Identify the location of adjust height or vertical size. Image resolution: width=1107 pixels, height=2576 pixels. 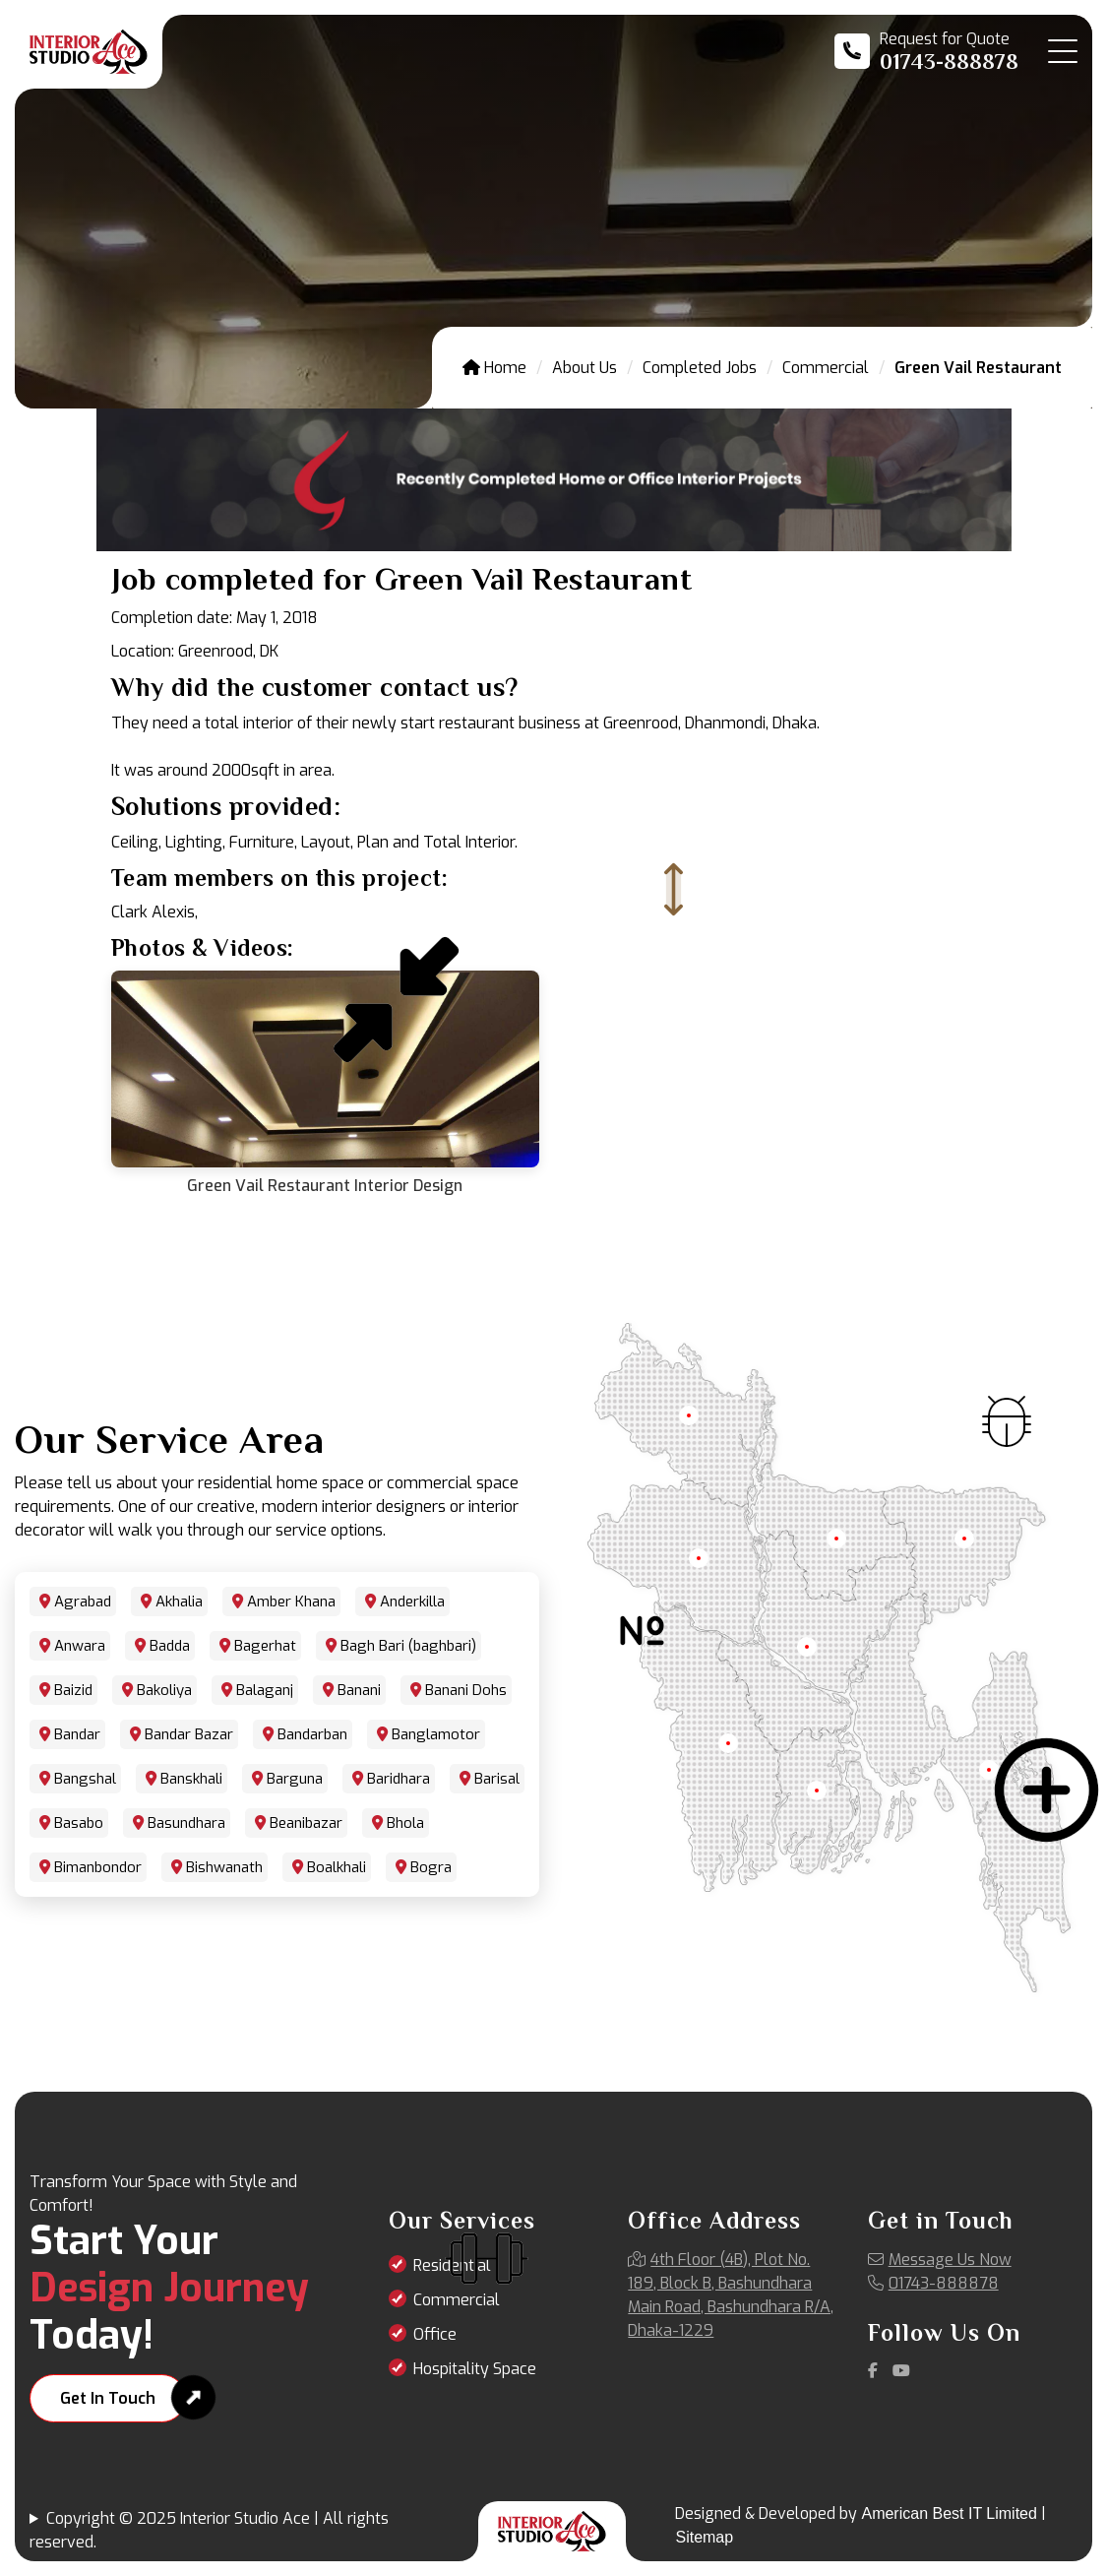
(673, 889).